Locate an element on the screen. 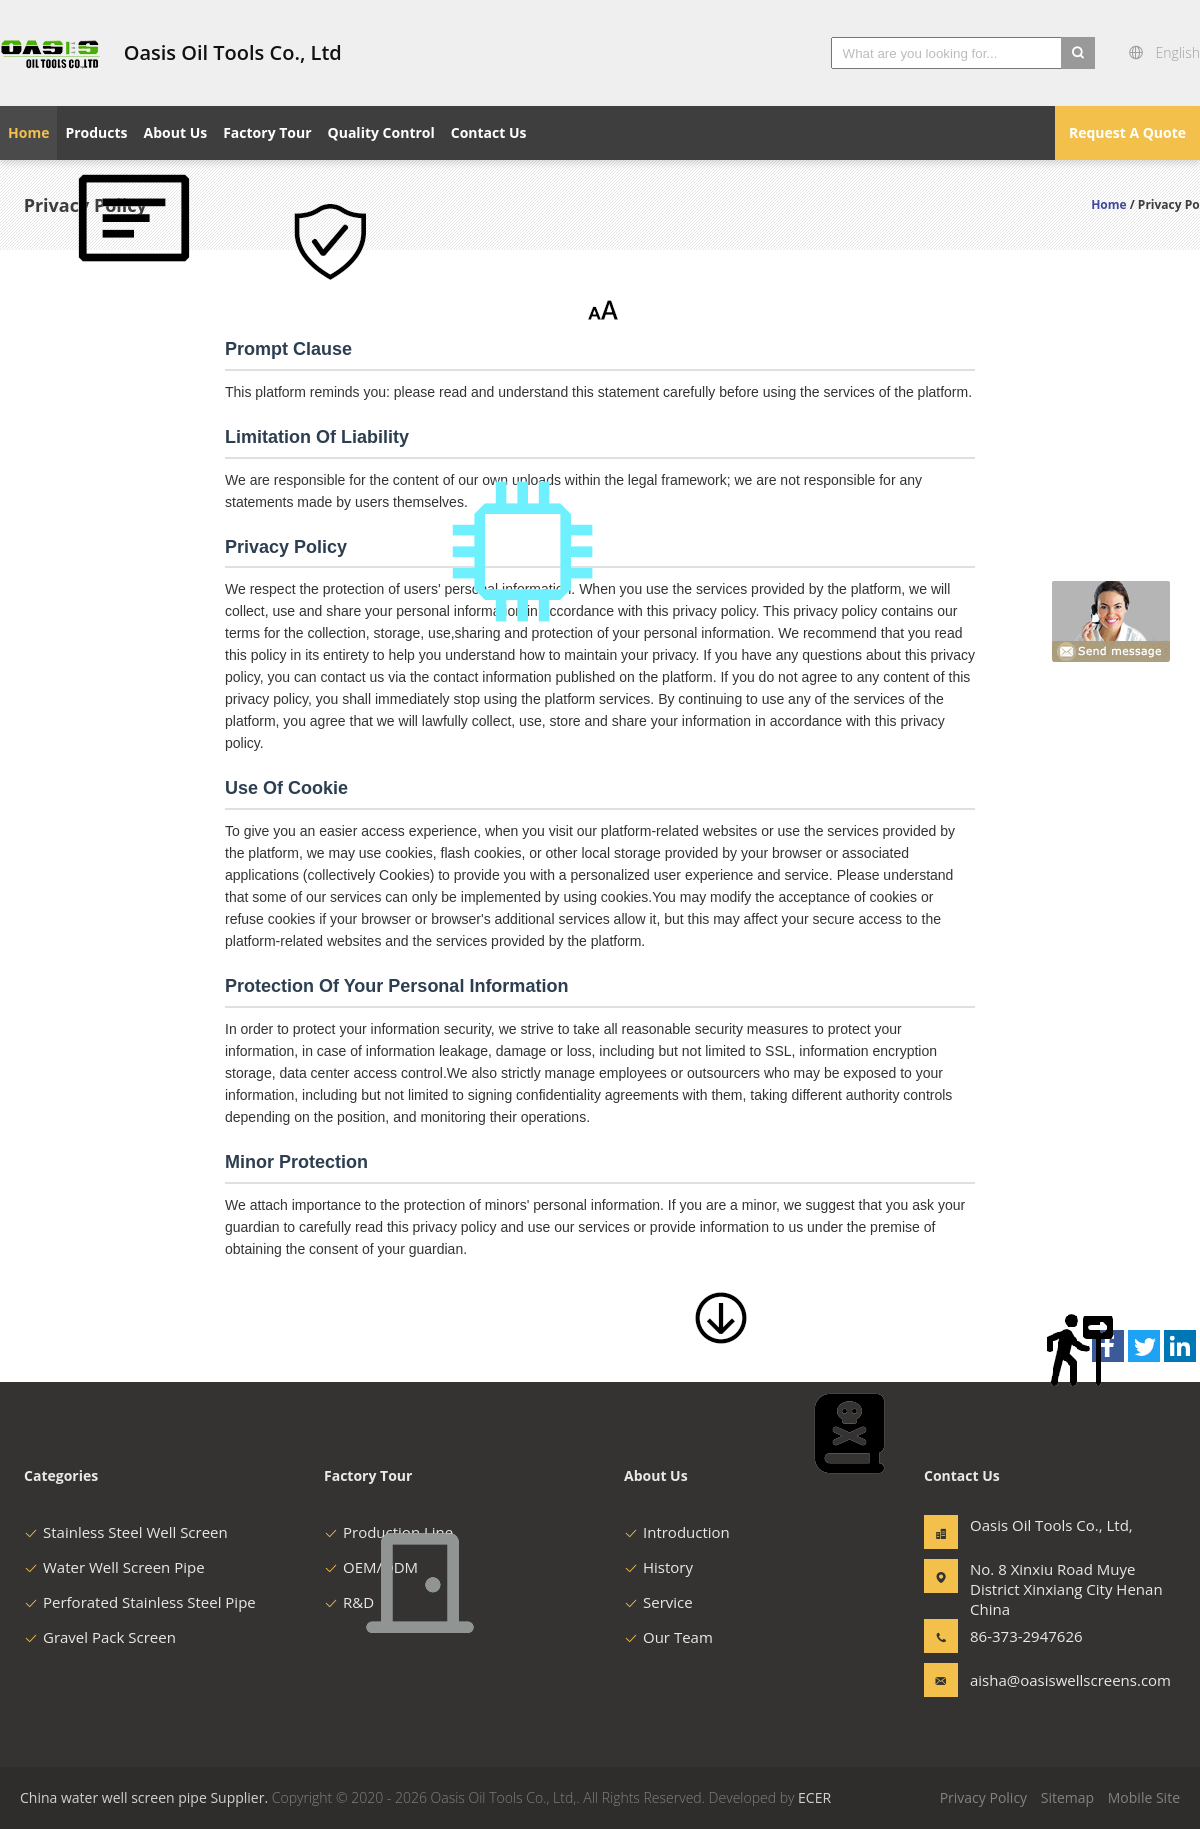 The width and height of the screenshot is (1200, 1829). access spooky or halloween-themed content is located at coordinates (849, 1433).